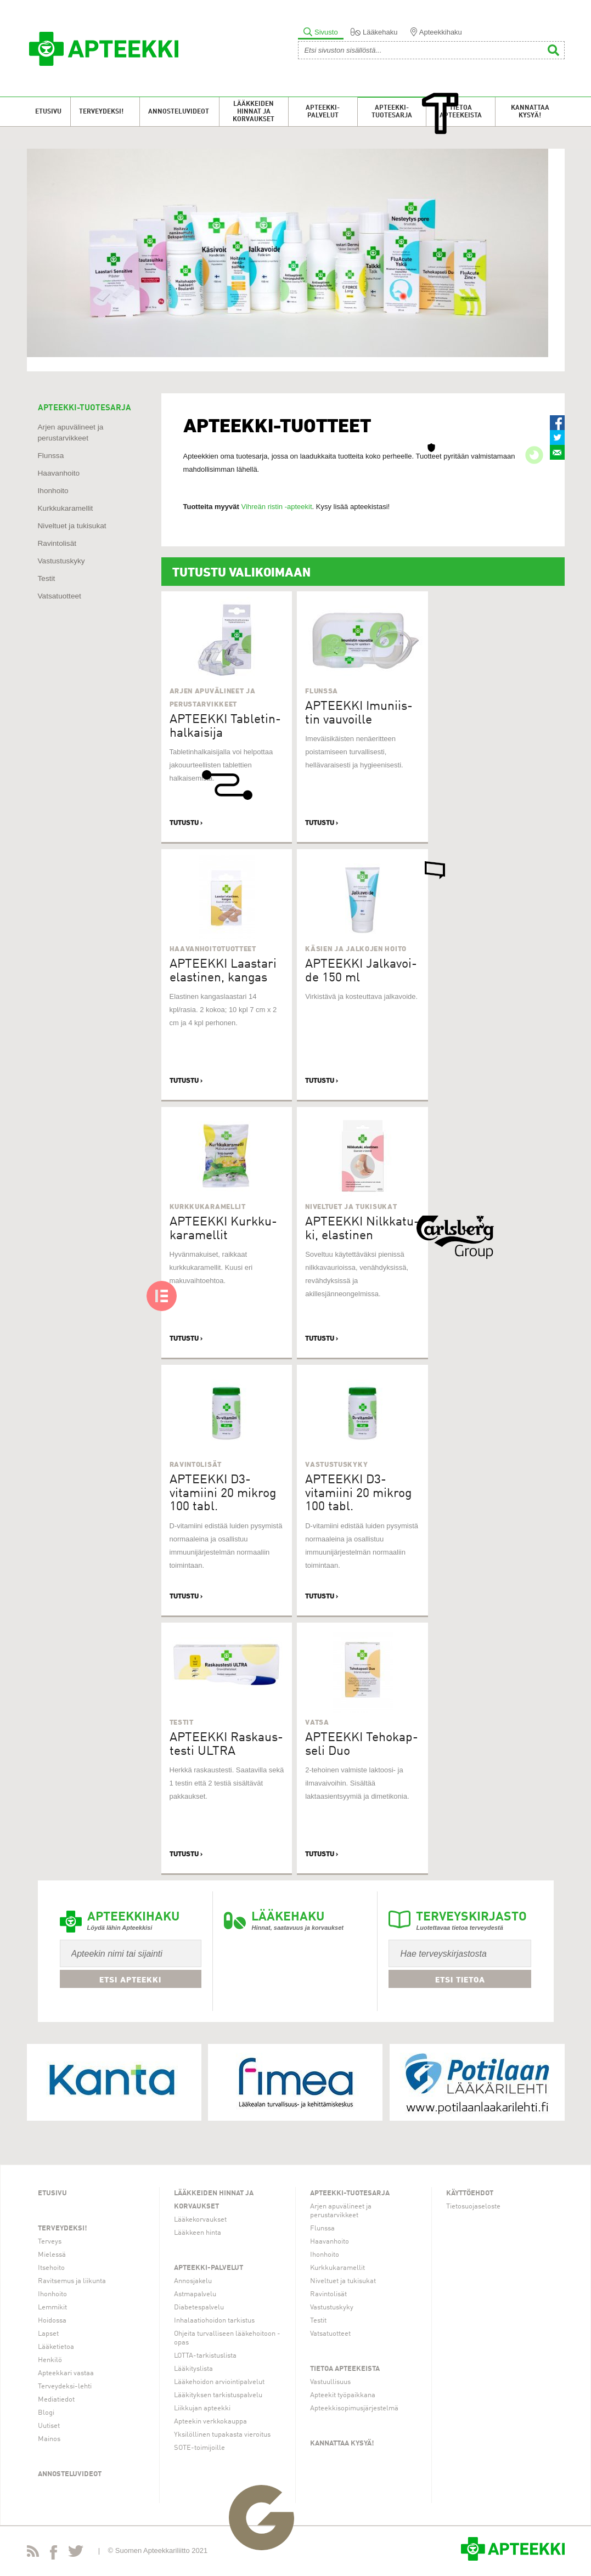  I want to click on open NextDNS settings, so click(431, 448).